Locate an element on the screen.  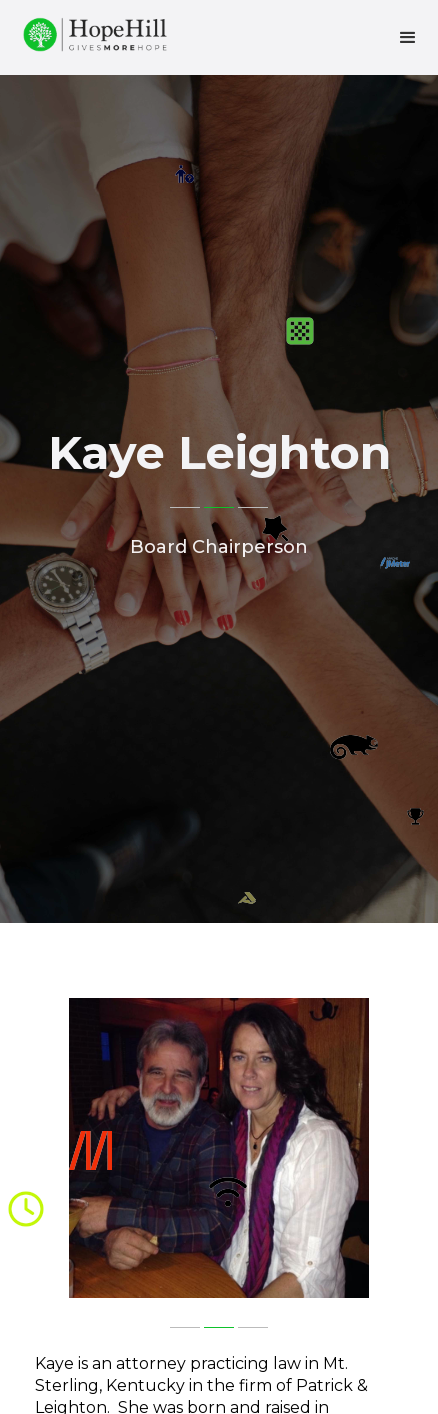
SUSE Linux brand logo is located at coordinates (354, 747).